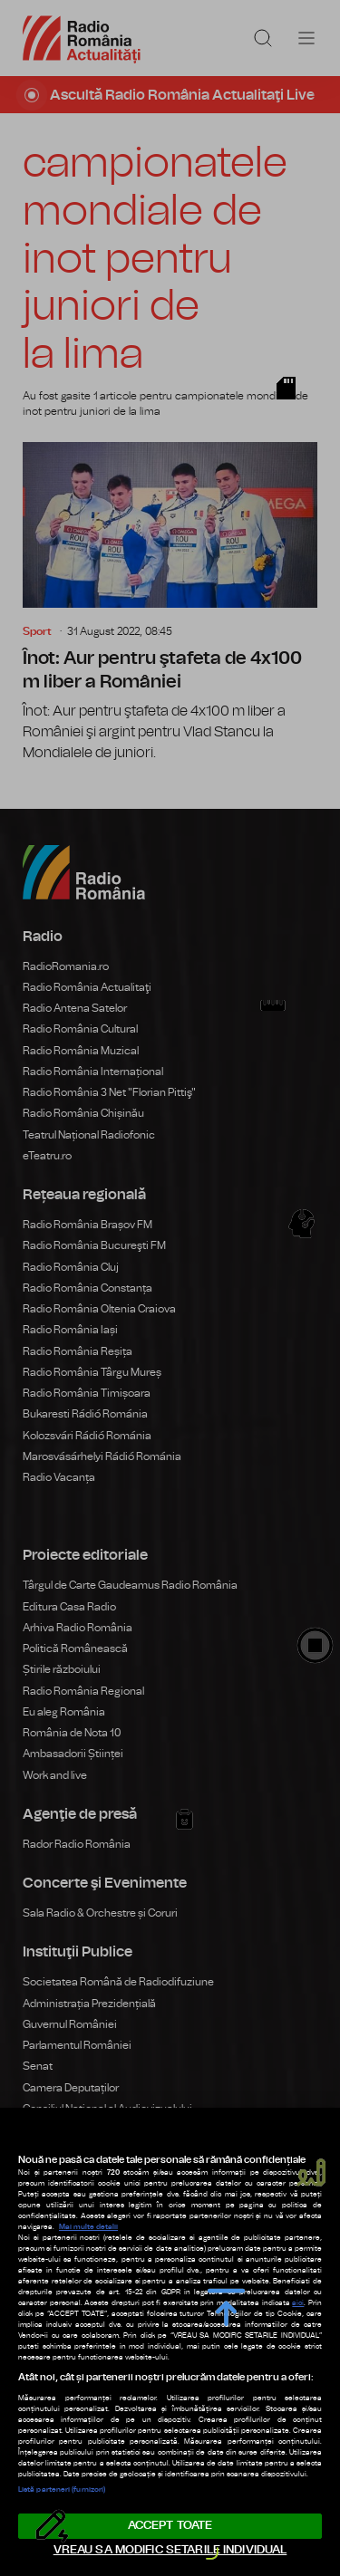 The height and width of the screenshot is (2576, 340). What do you see at coordinates (212, 2553) in the screenshot?
I see `adjust bottom-right corner radius` at bounding box center [212, 2553].